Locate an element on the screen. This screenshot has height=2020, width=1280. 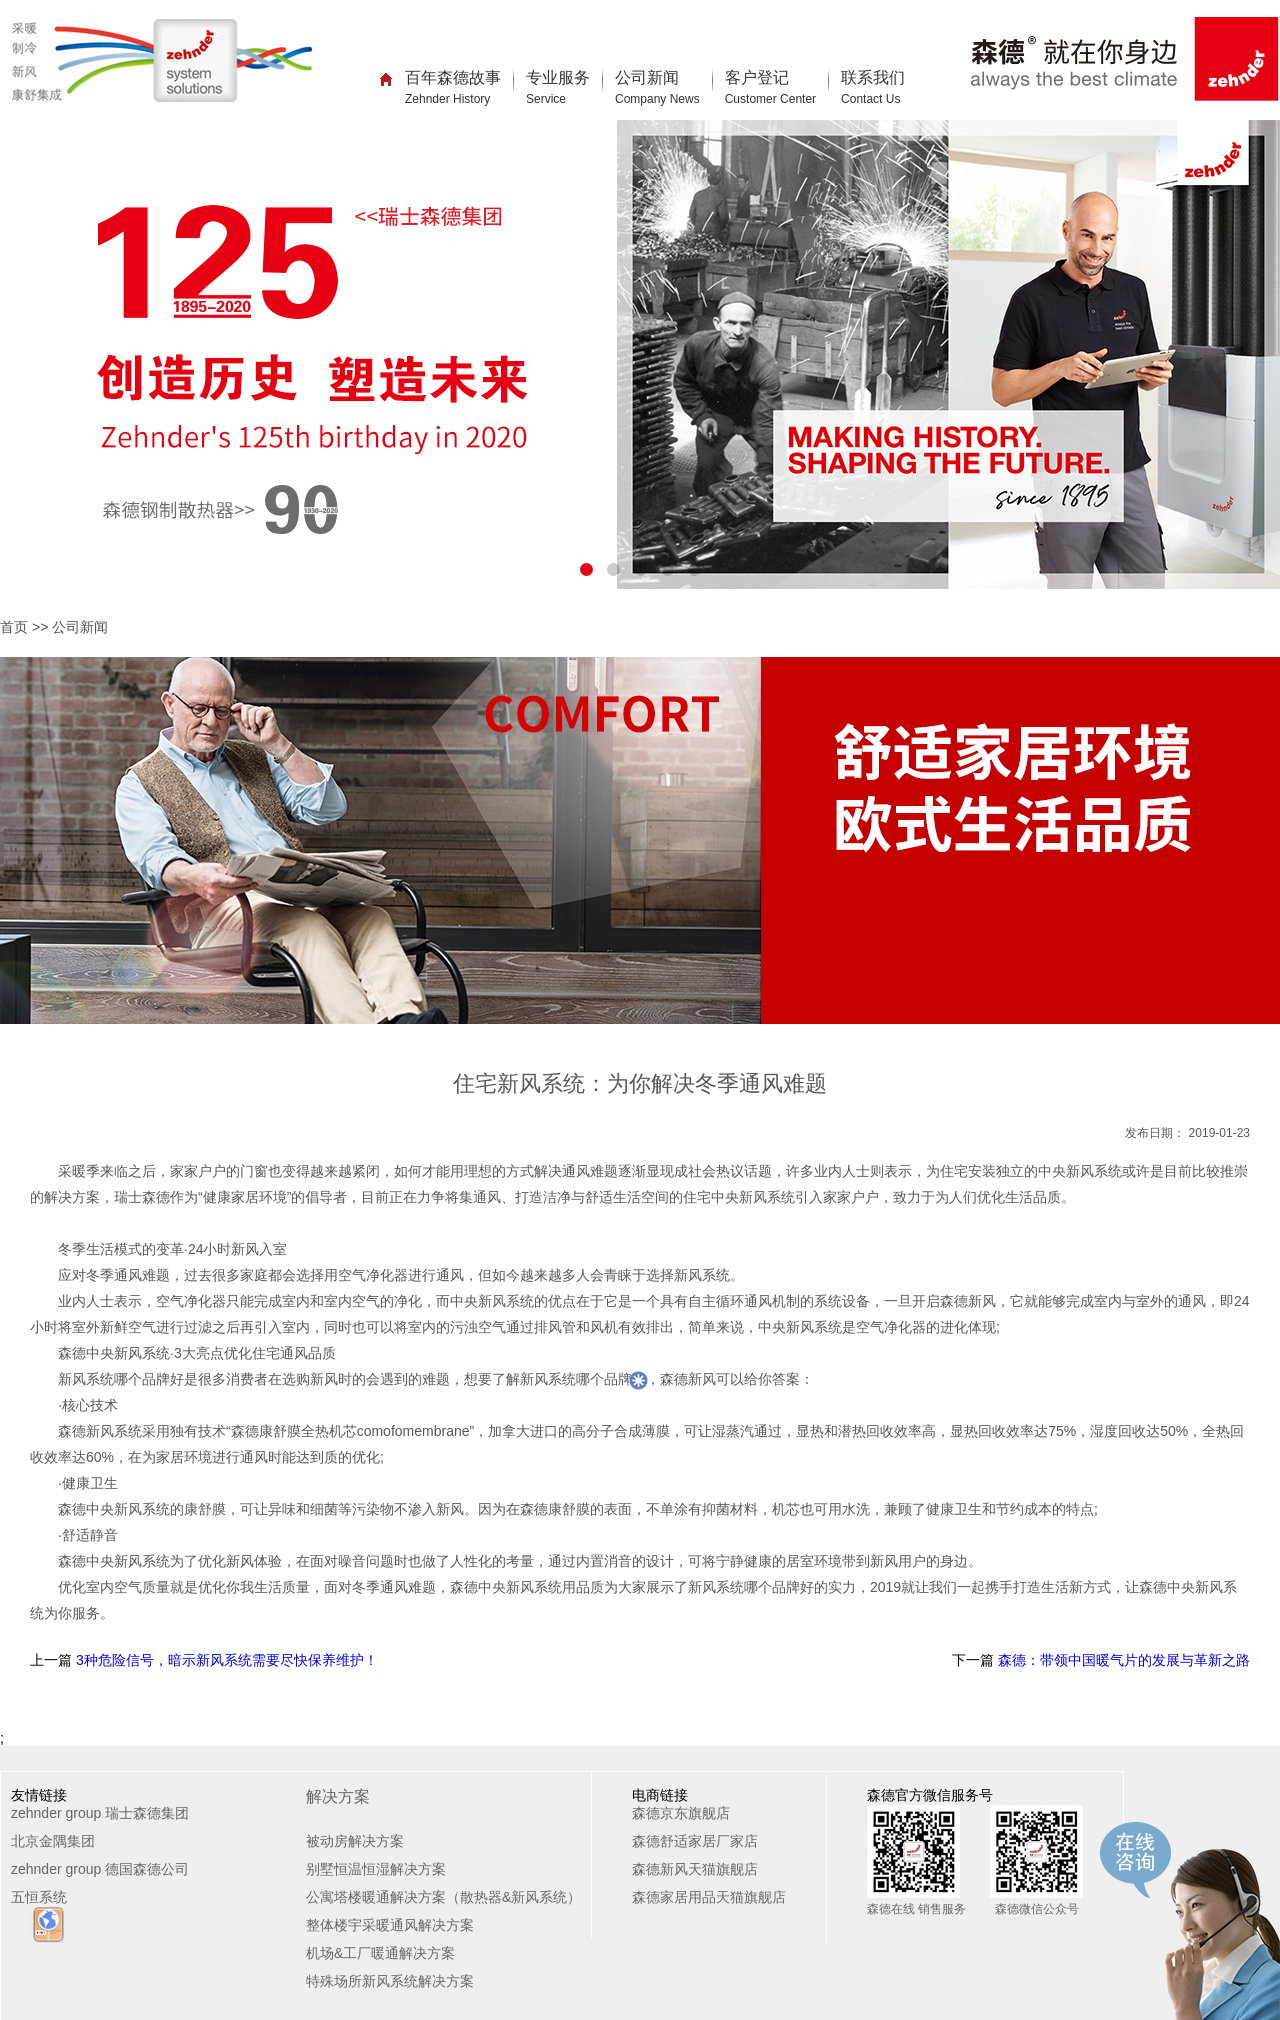
generic badge or emblem indicator is located at coordinates (638, 1380).